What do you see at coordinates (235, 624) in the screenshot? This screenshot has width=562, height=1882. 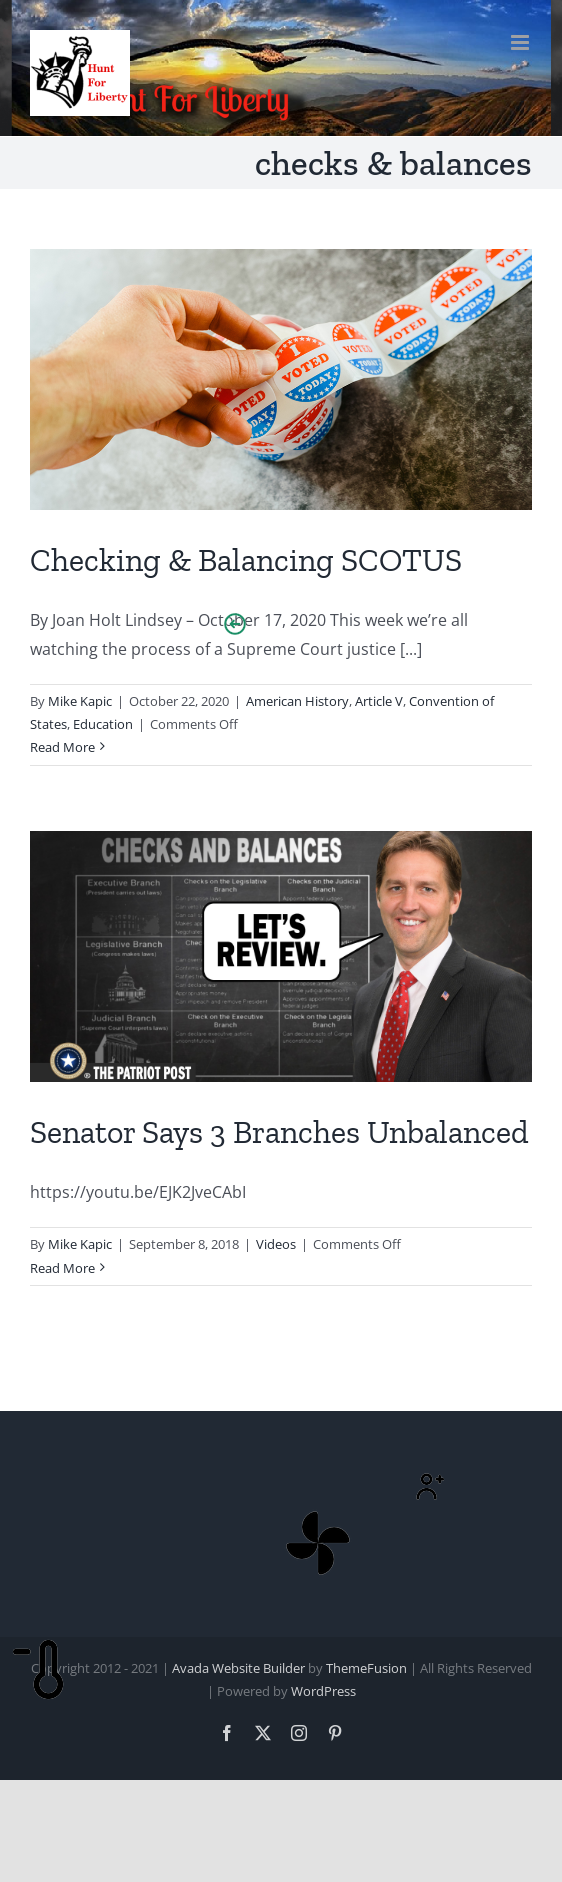 I see `go back to the previous screen` at bounding box center [235, 624].